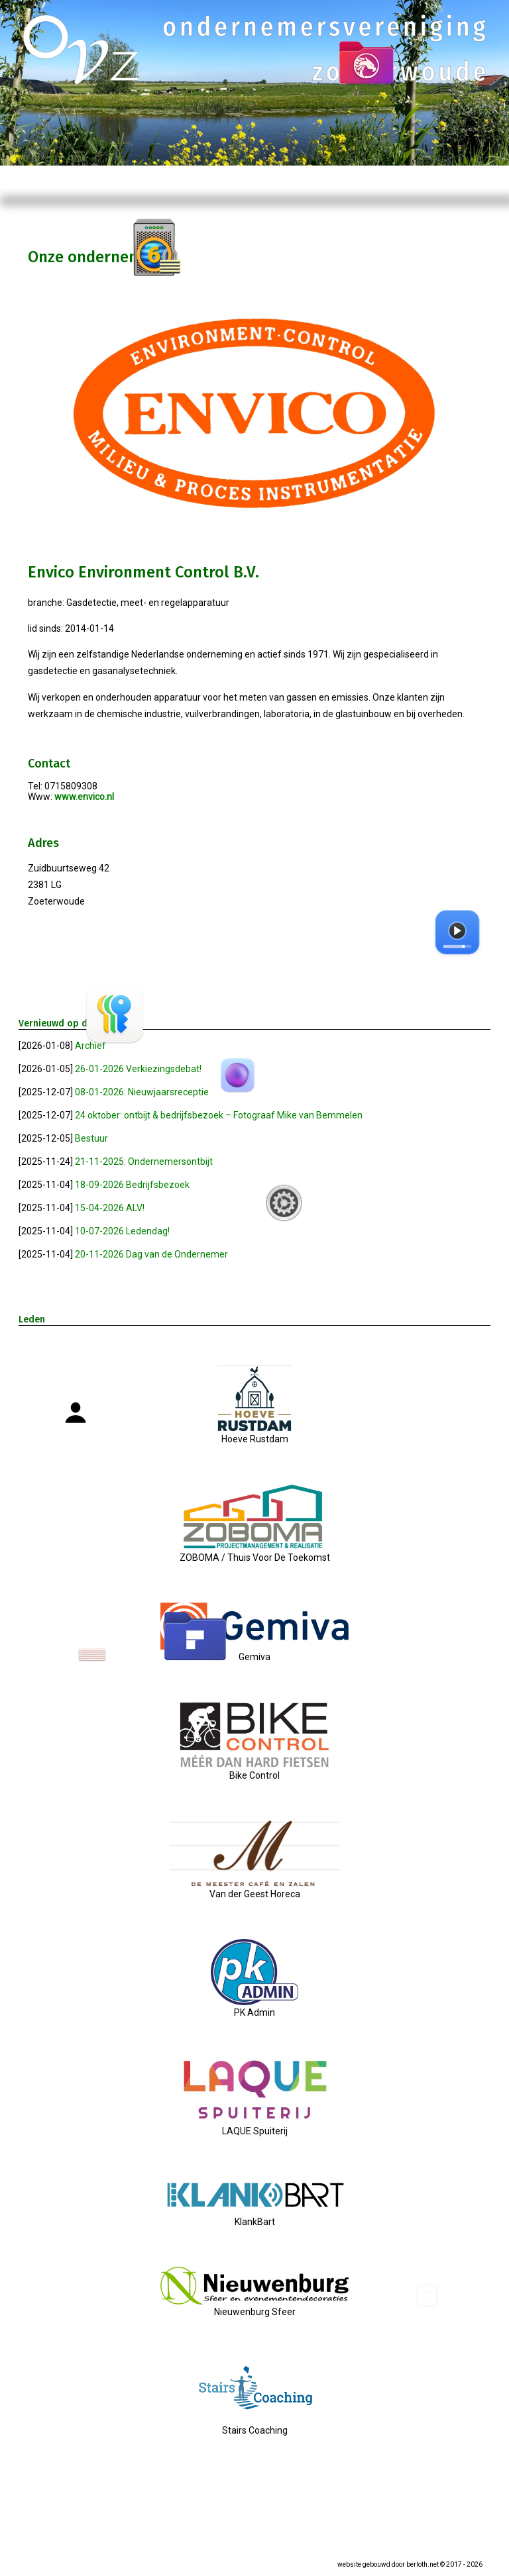 This screenshot has width=509, height=2576. I want to click on open garuda linux system folder, so click(366, 64).